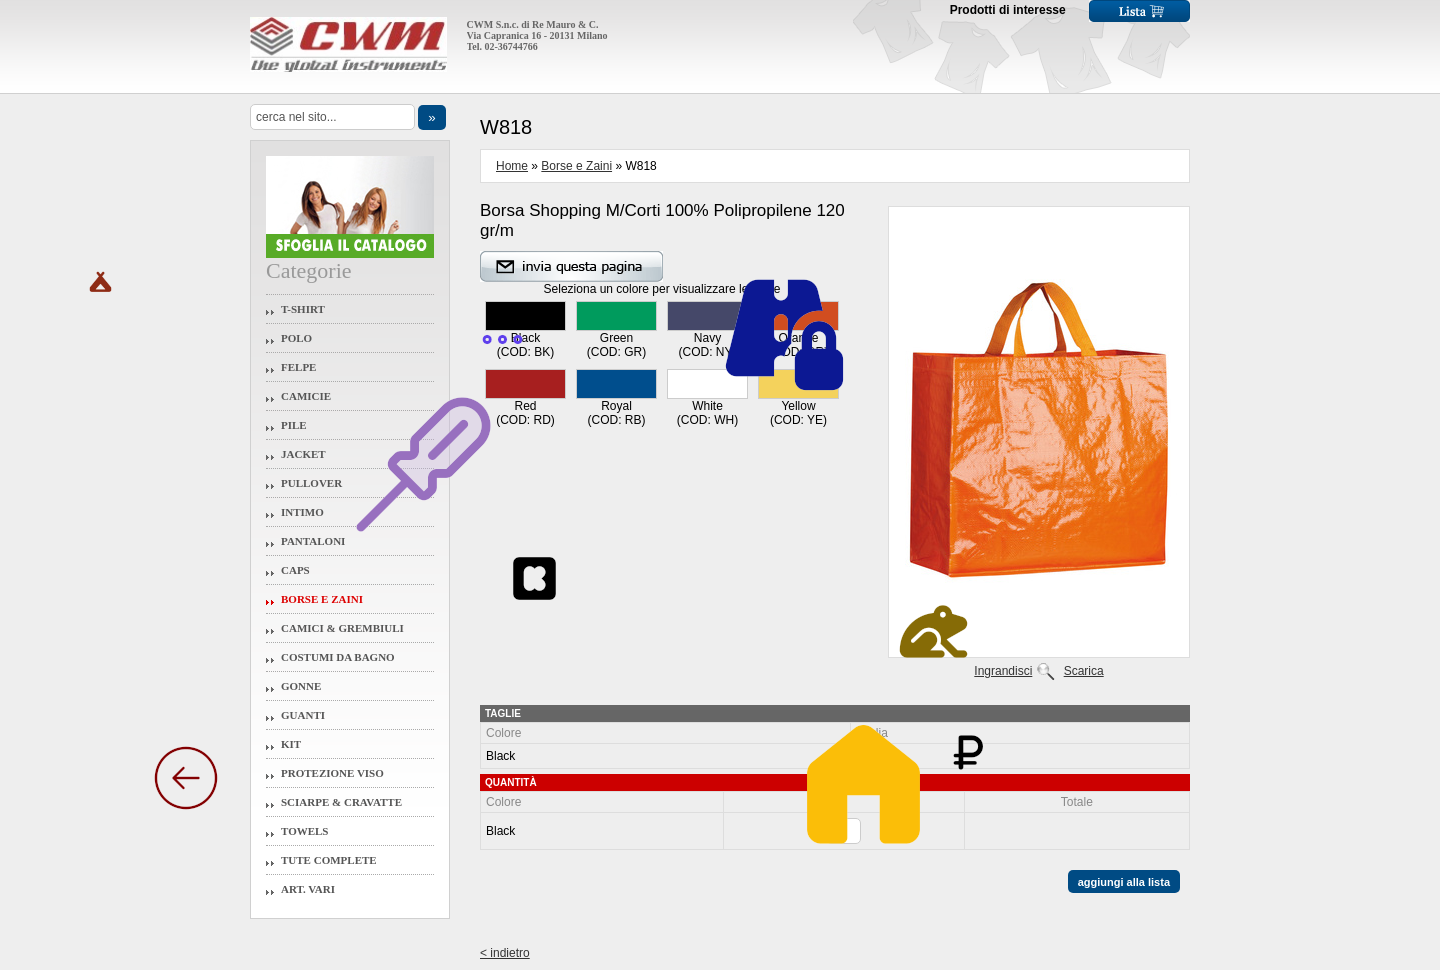  Describe the element at coordinates (933, 631) in the screenshot. I see `decorative frog icon or mascot` at that location.